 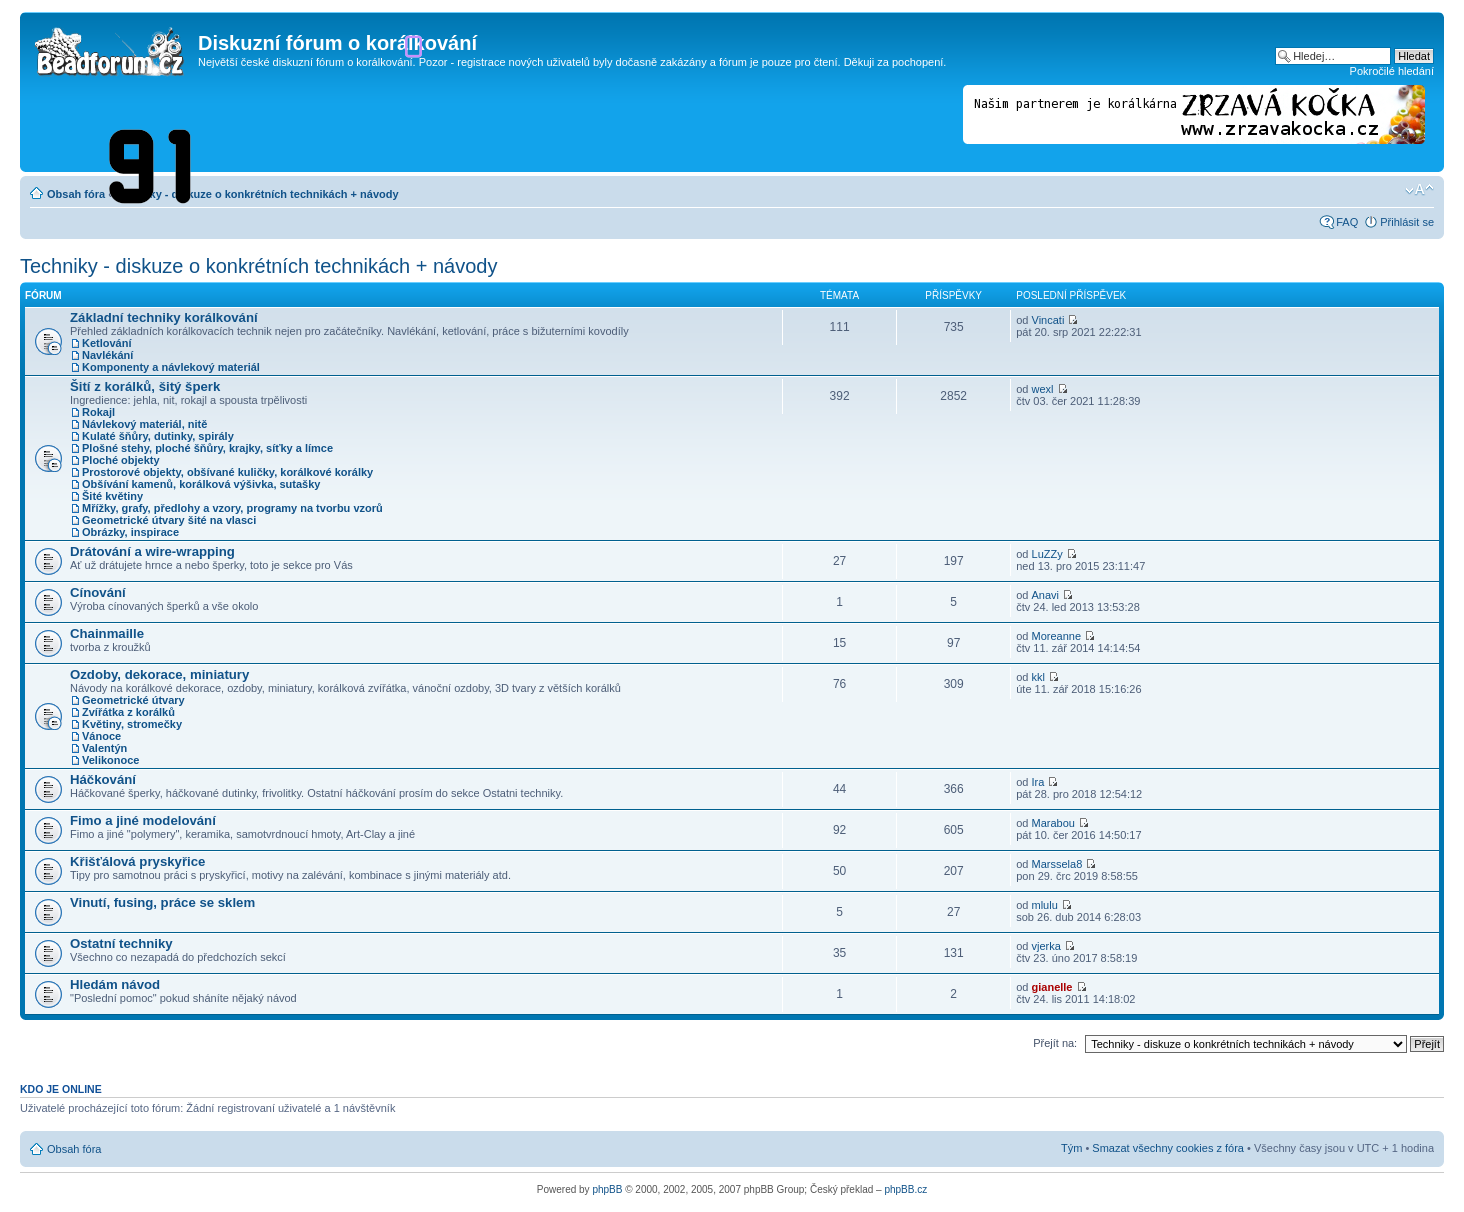 What do you see at coordinates (413, 46) in the screenshot?
I see `switch to portrait orientation` at bounding box center [413, 46].